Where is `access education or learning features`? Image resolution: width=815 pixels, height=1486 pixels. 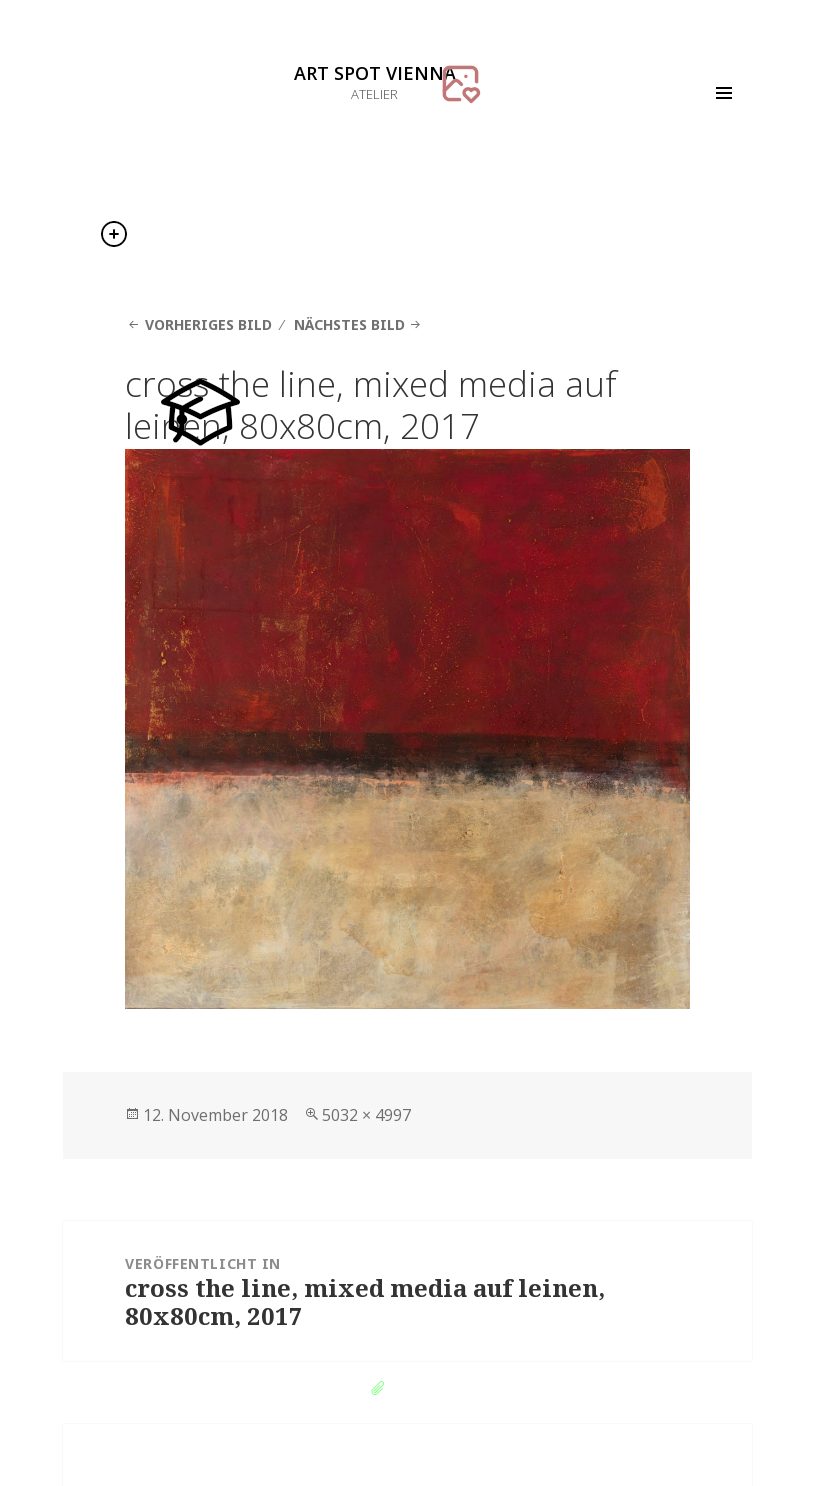
access education or learning features is located at coordinates (200, 411).